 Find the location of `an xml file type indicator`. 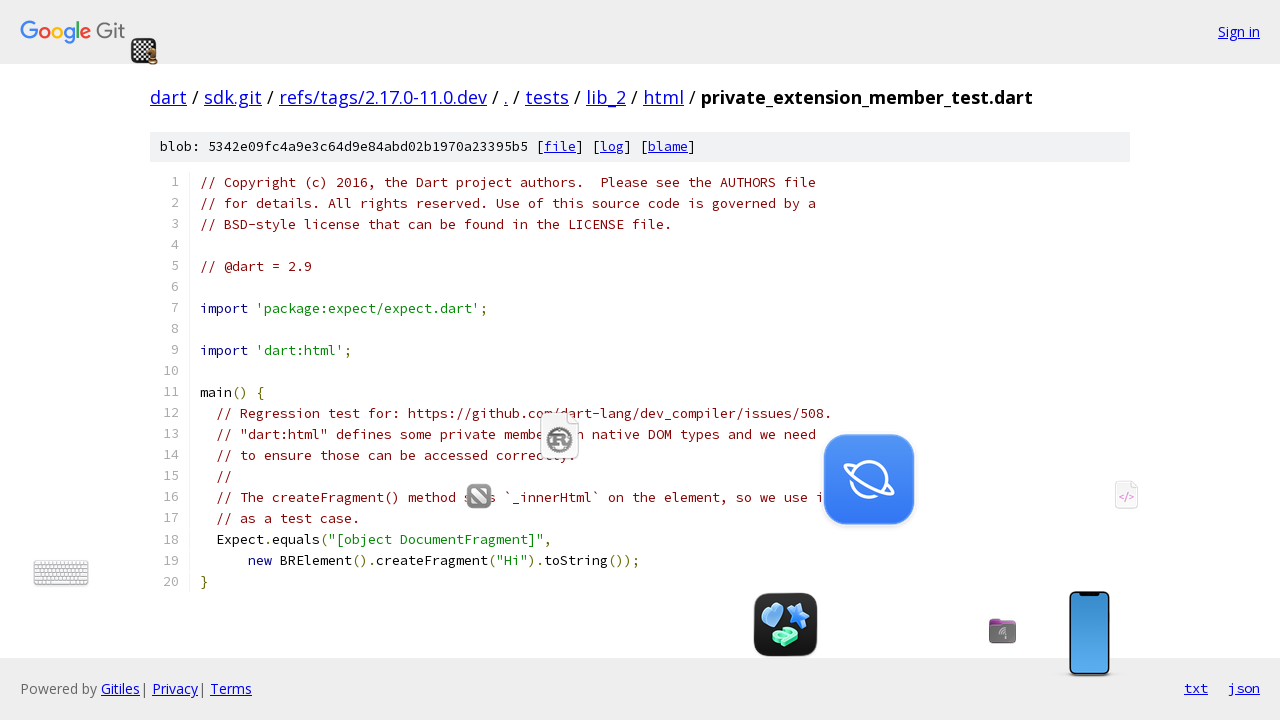

an xml file type indicator is located at coordinates (1126, 494).